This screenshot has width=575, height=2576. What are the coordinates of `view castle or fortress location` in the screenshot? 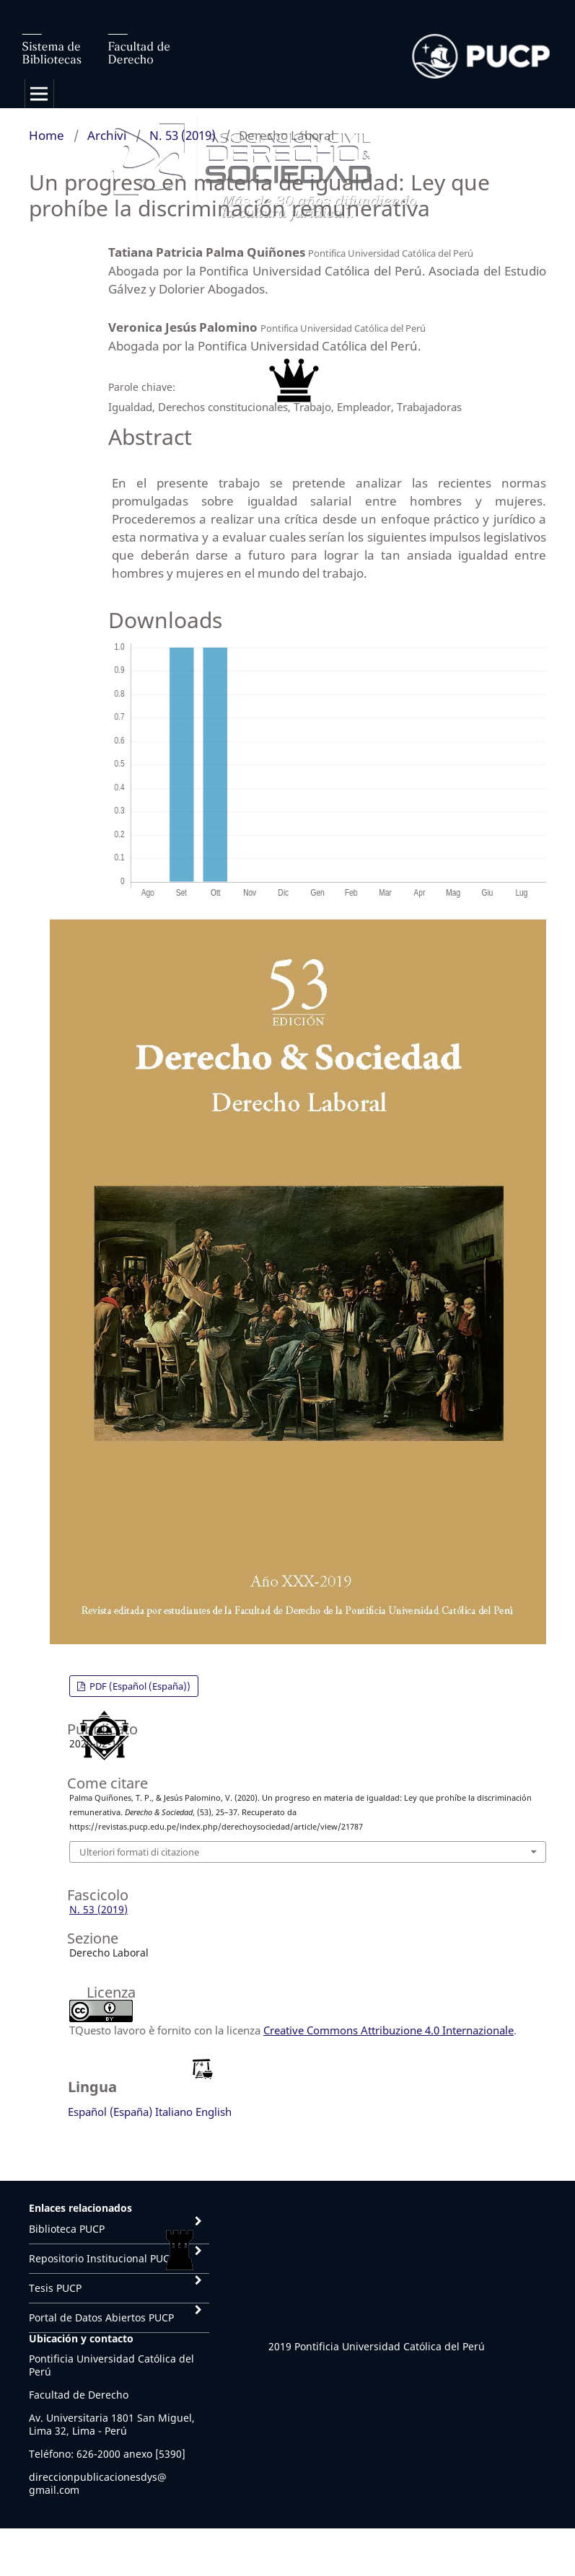 It's located at (180, 2250).